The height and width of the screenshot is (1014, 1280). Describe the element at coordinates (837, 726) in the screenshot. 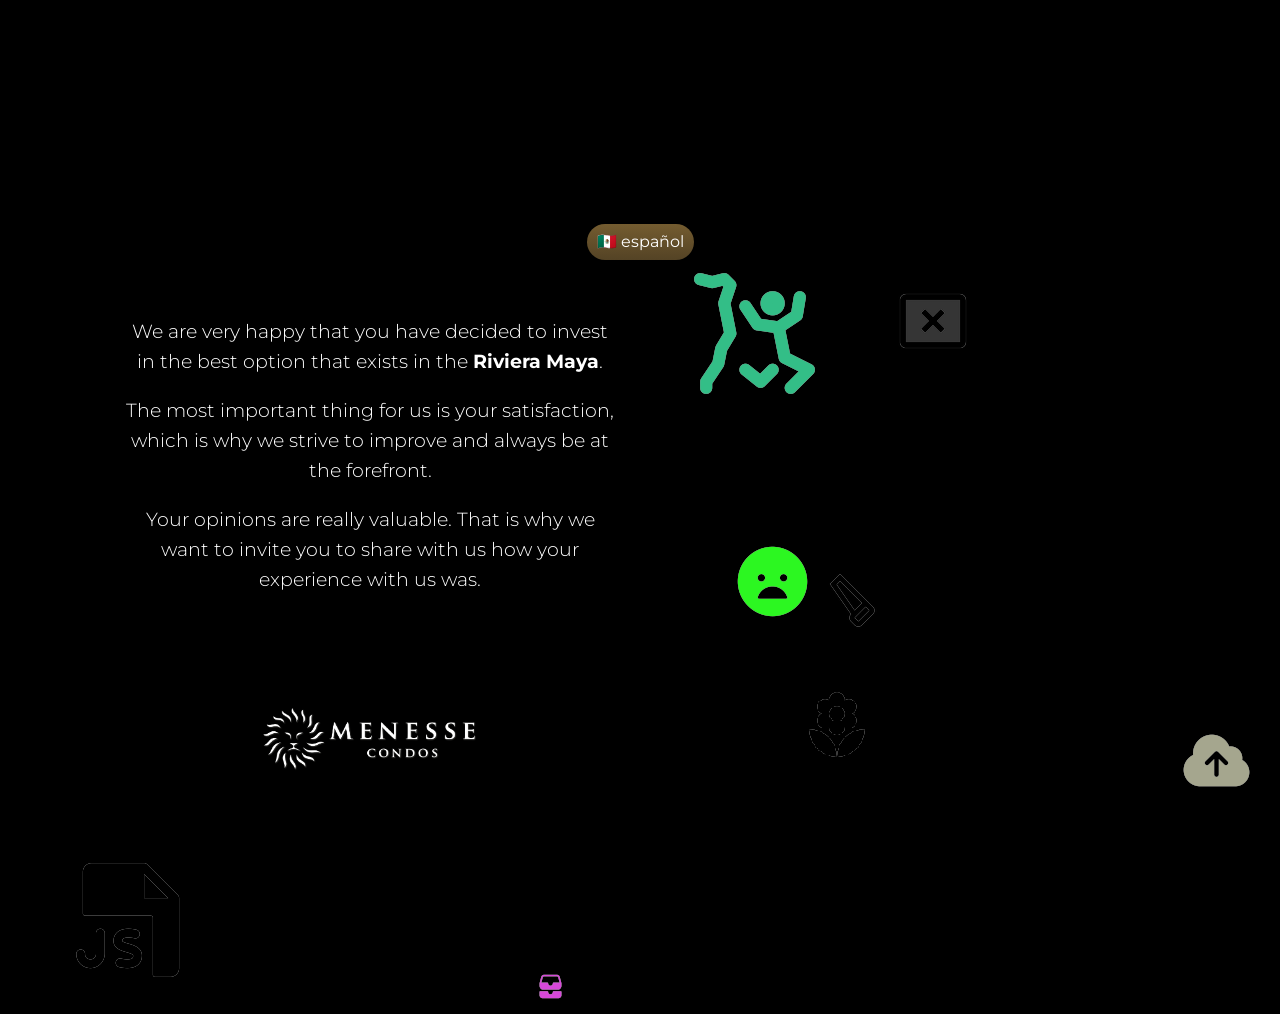

I see `find nearby florists or flower shops` at that location.